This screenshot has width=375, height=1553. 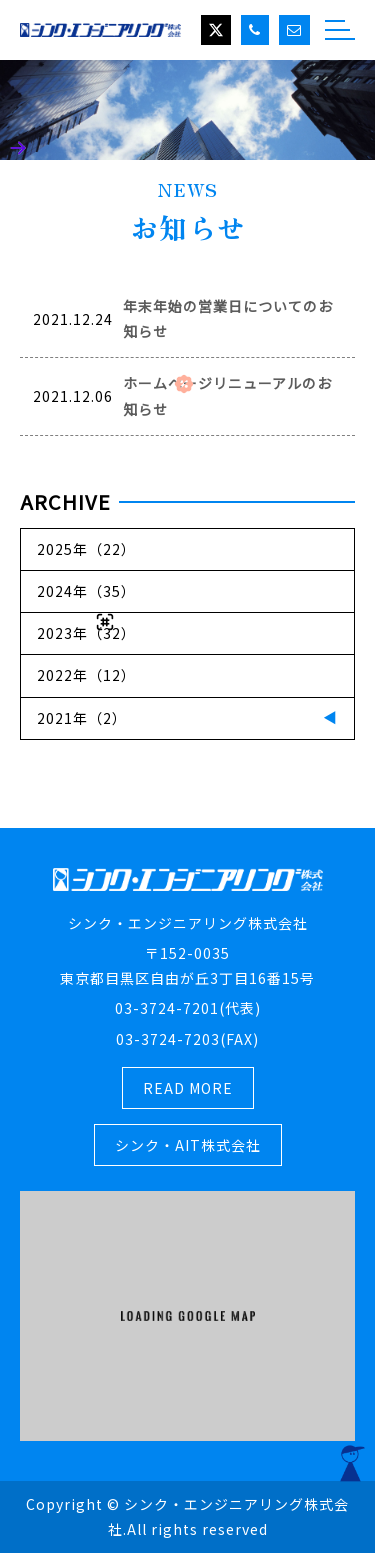 I want to click on navigate to the next item or screen, so click(x=18, y=148).